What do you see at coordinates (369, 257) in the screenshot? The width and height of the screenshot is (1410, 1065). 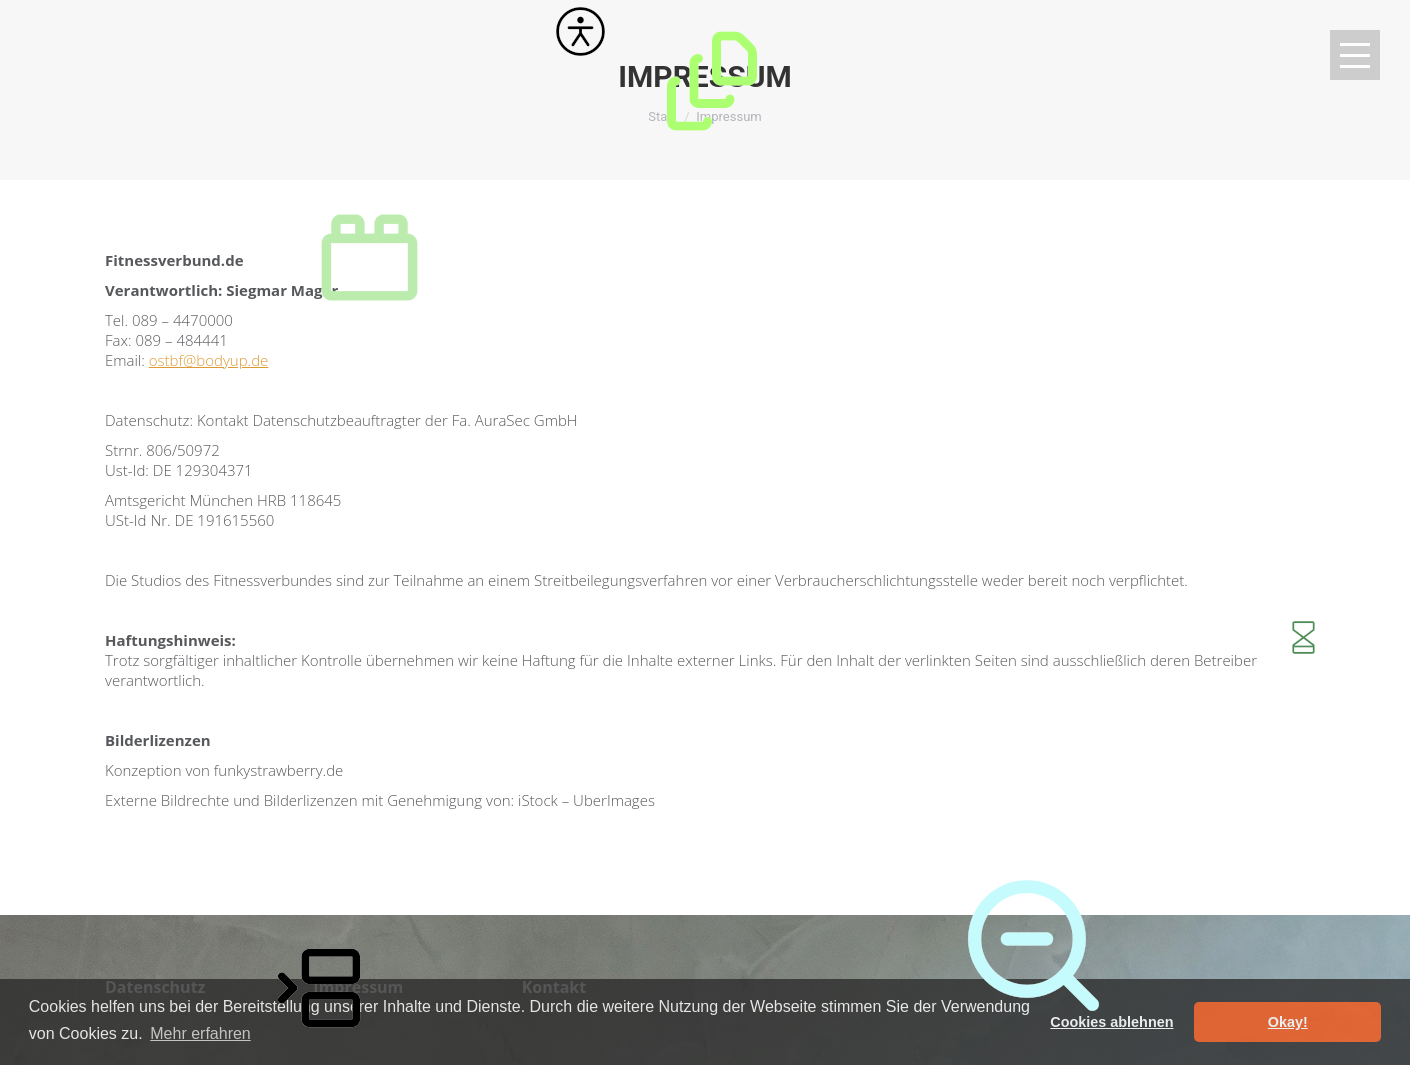 I see `access building blocks or modular components` at bounding box center [369, 257].